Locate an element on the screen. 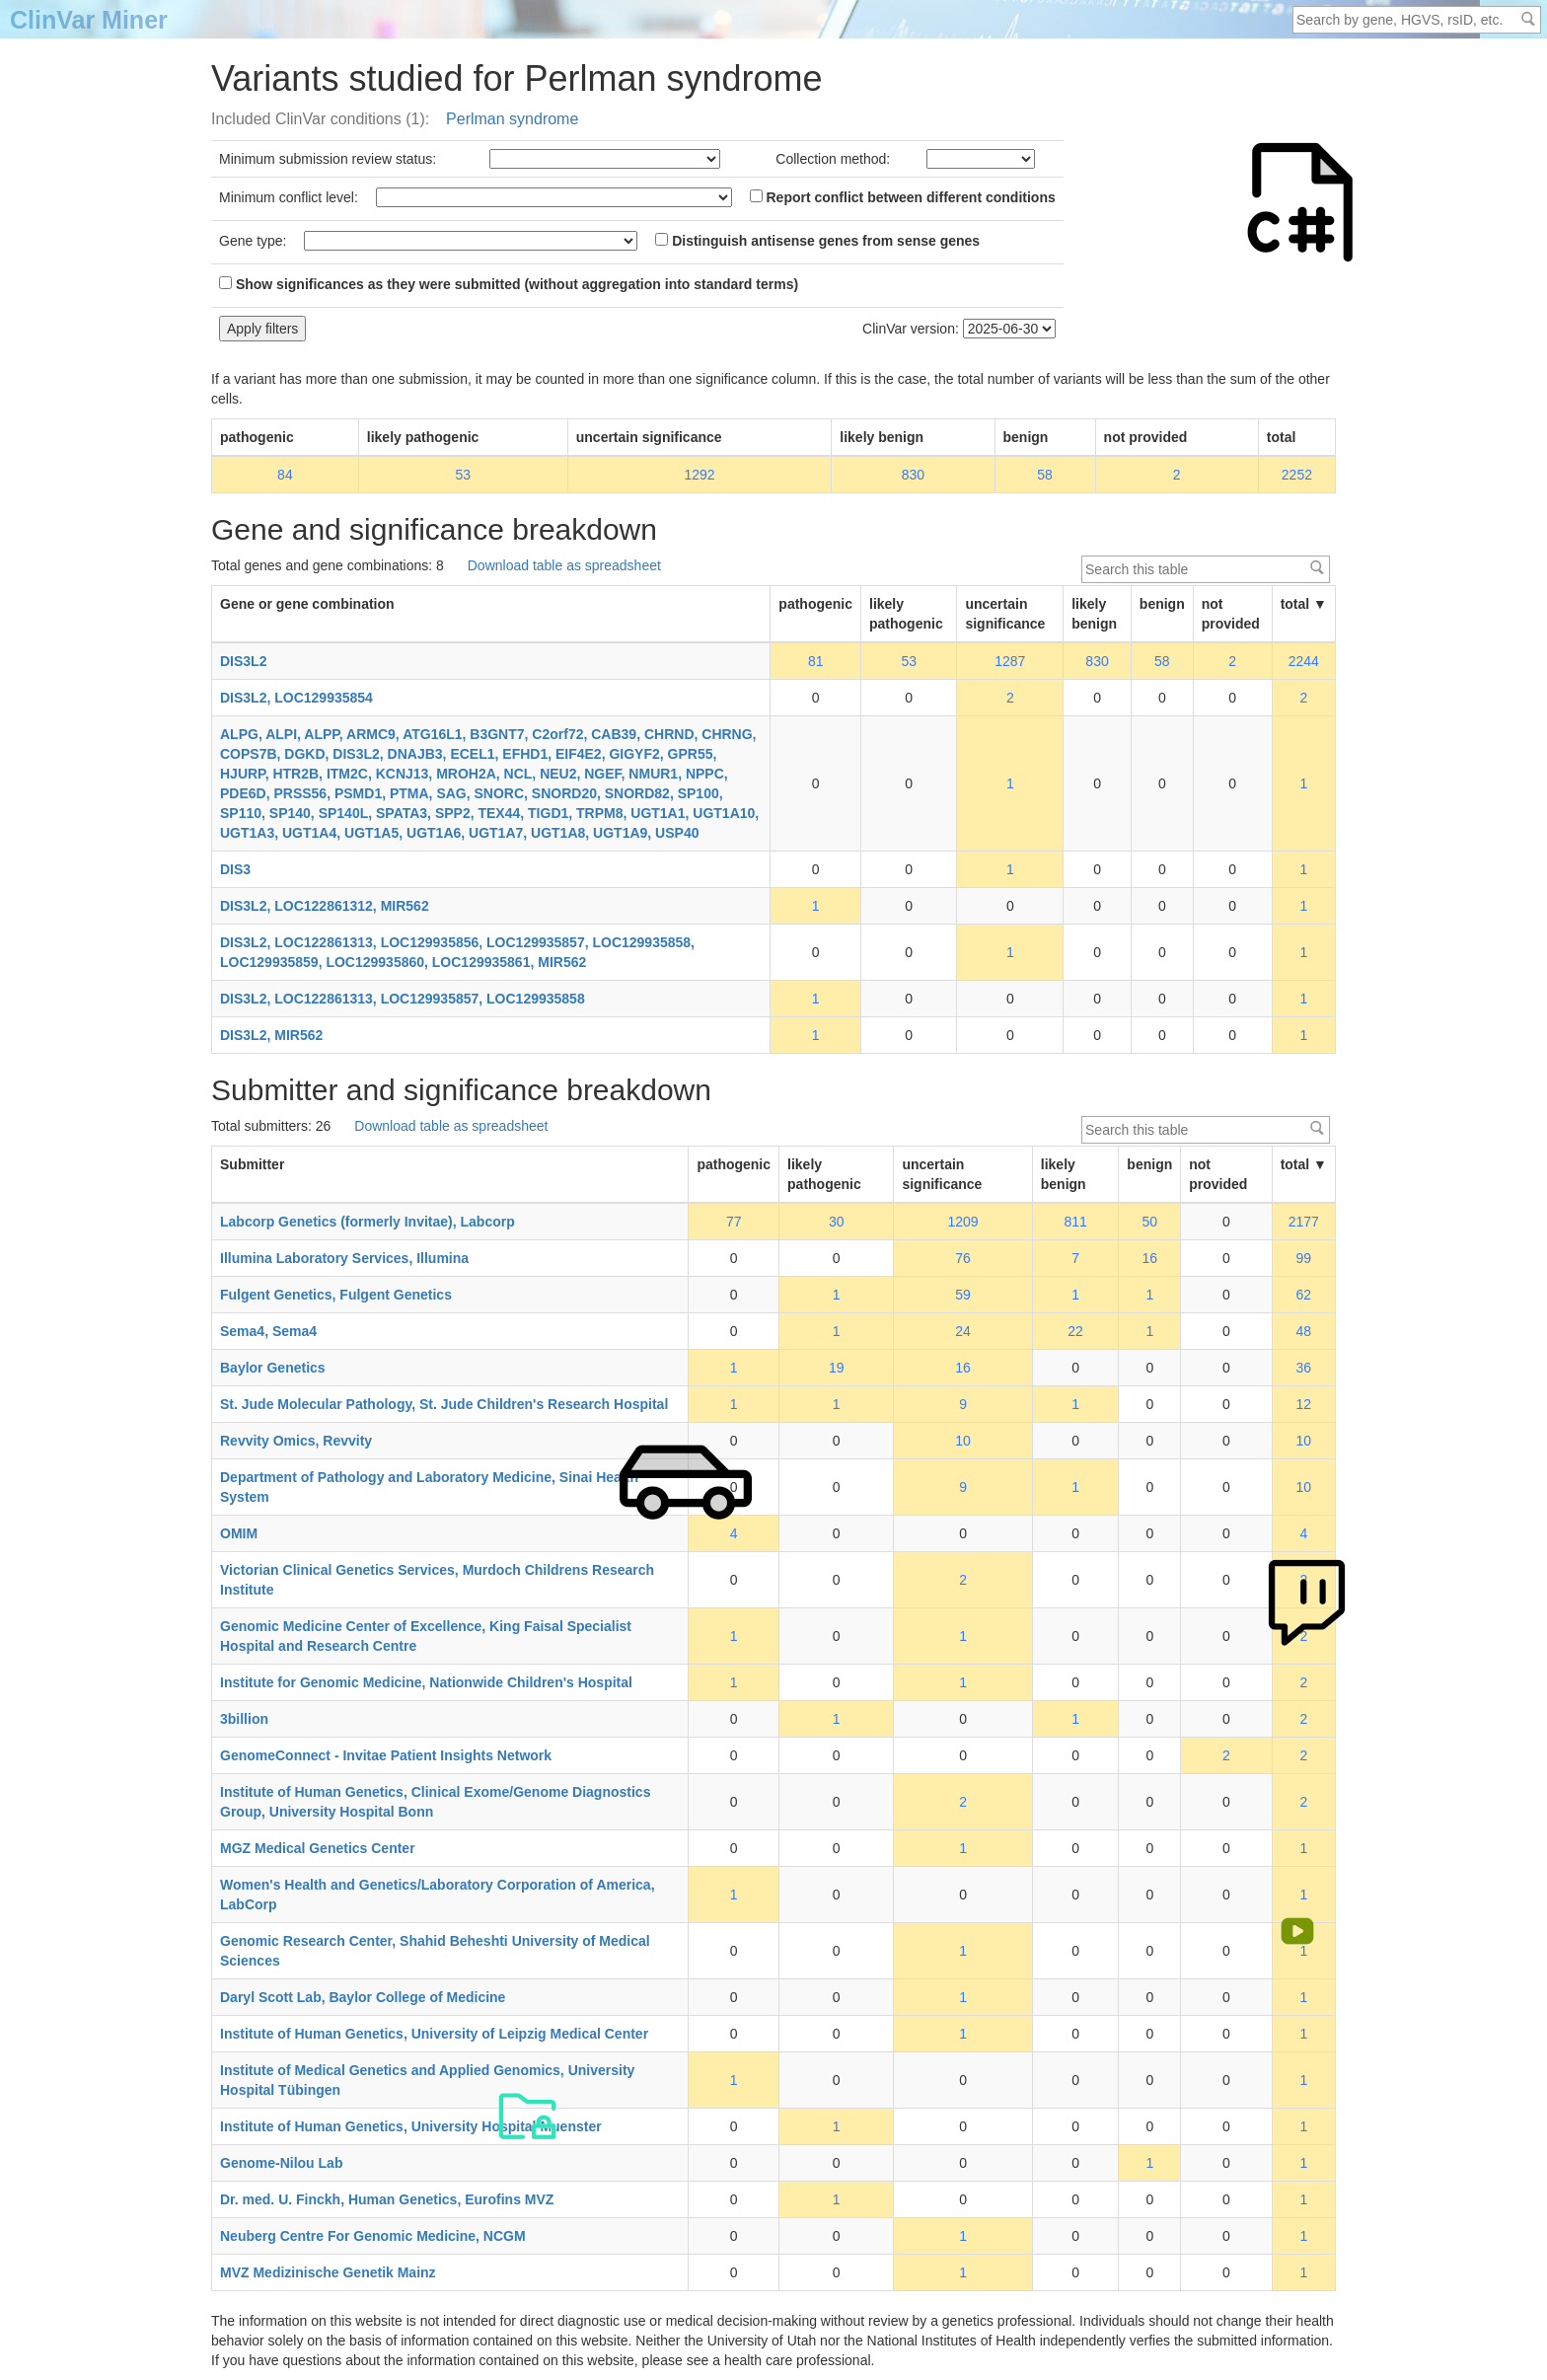  a C# source code file is located at coordinates (1302, 202).